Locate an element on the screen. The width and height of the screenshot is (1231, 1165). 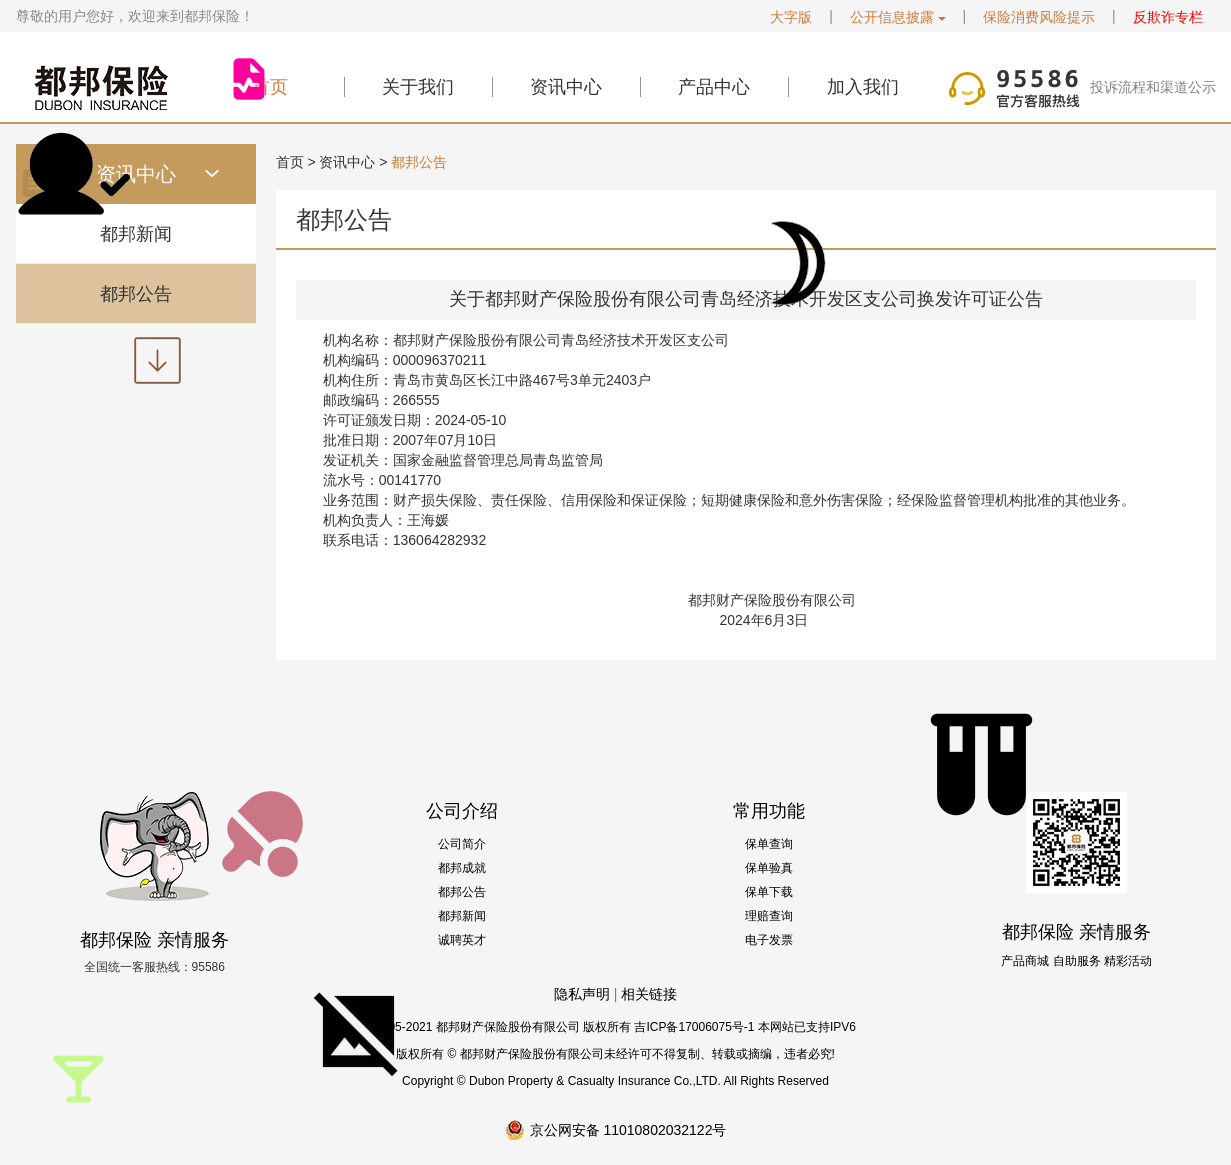
browse cocktail or drink recipes is located at coordinates (78, 1077).